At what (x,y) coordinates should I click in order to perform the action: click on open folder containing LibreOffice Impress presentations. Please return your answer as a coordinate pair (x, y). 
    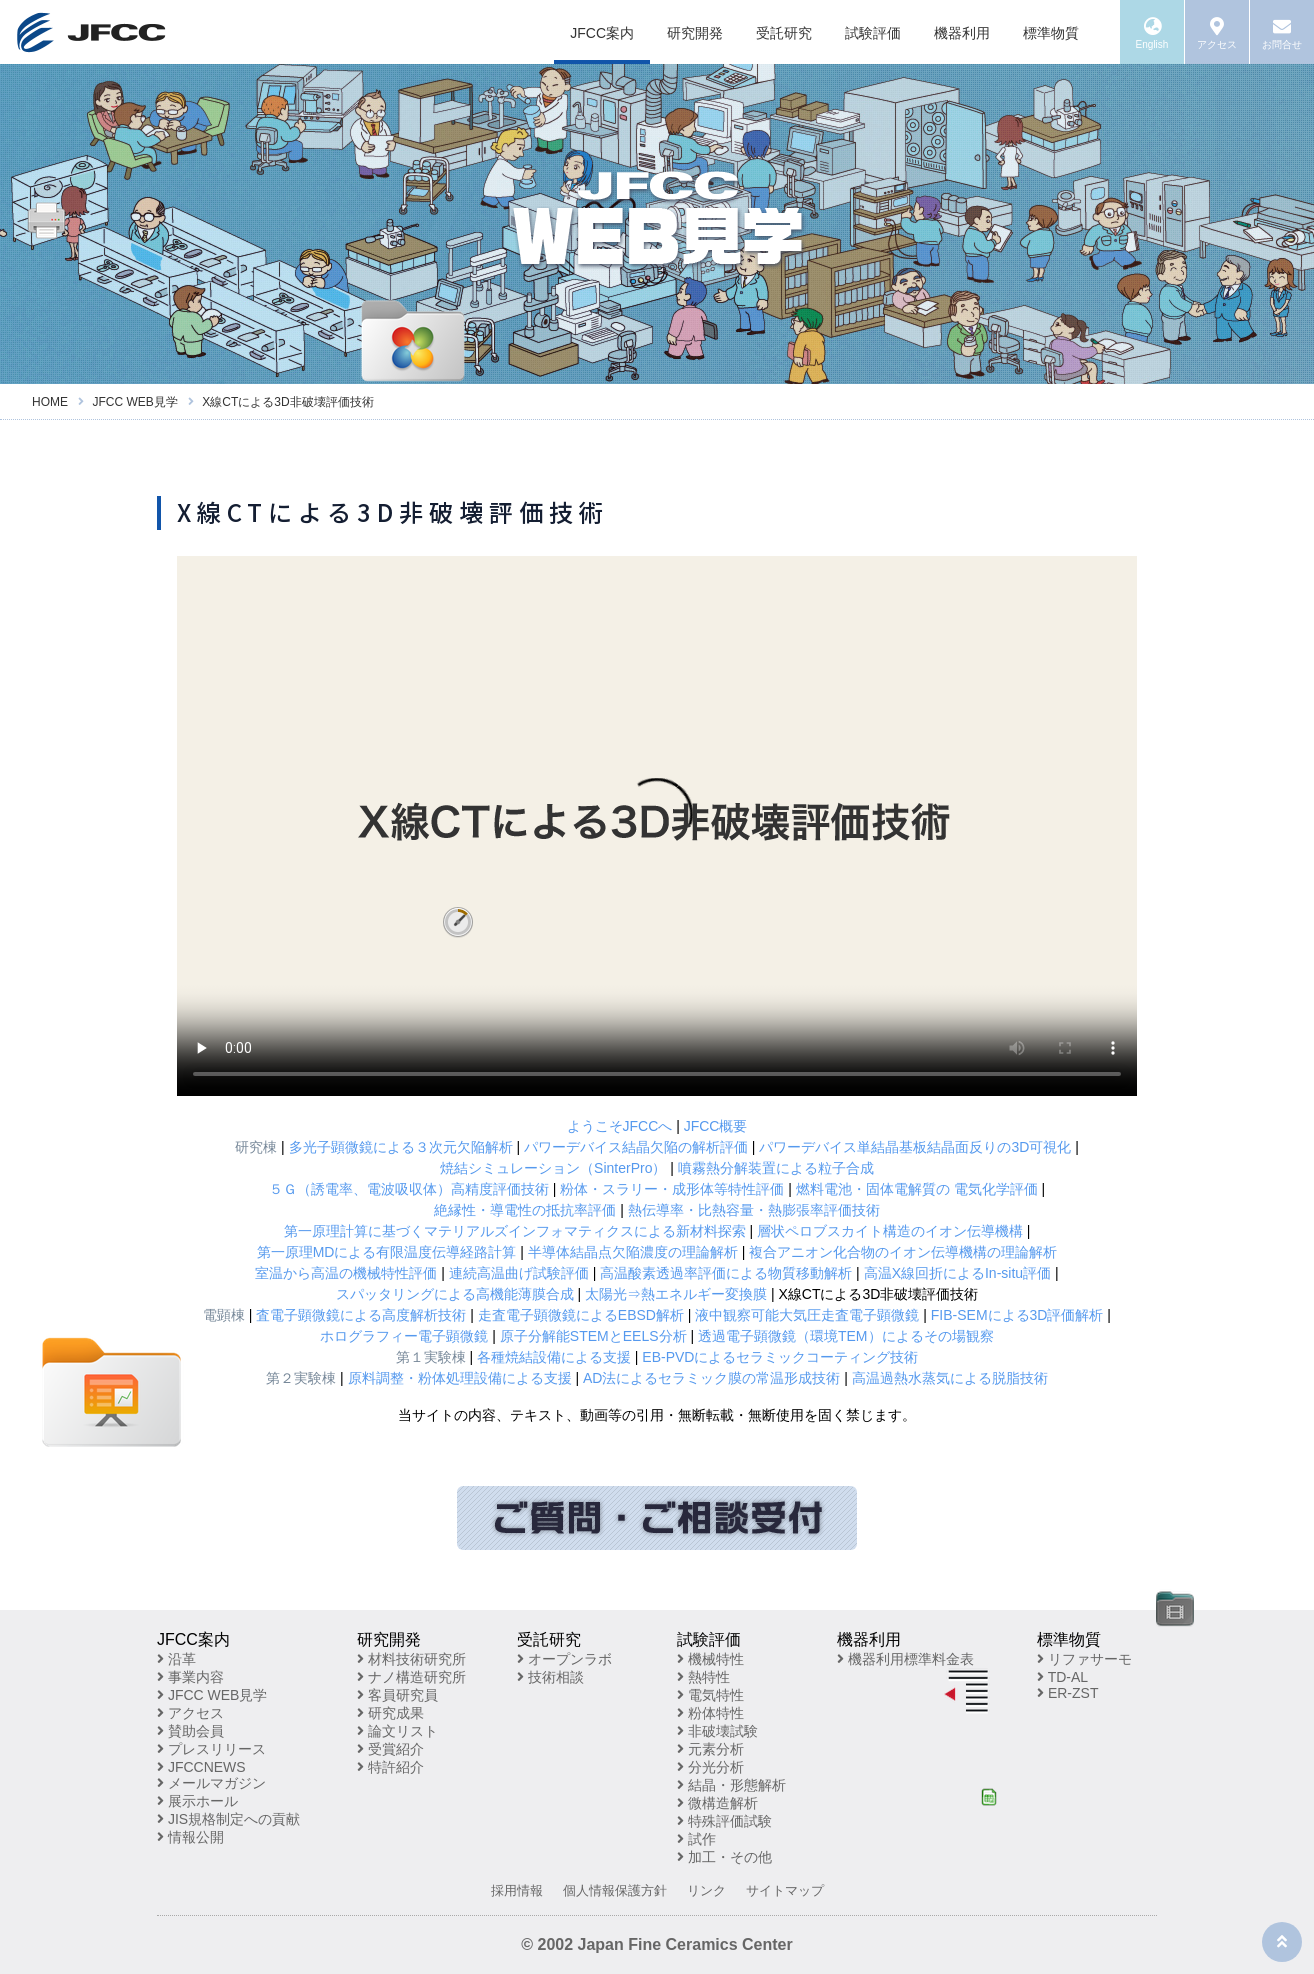
    Looking at the image, I should click on (111, 1396).